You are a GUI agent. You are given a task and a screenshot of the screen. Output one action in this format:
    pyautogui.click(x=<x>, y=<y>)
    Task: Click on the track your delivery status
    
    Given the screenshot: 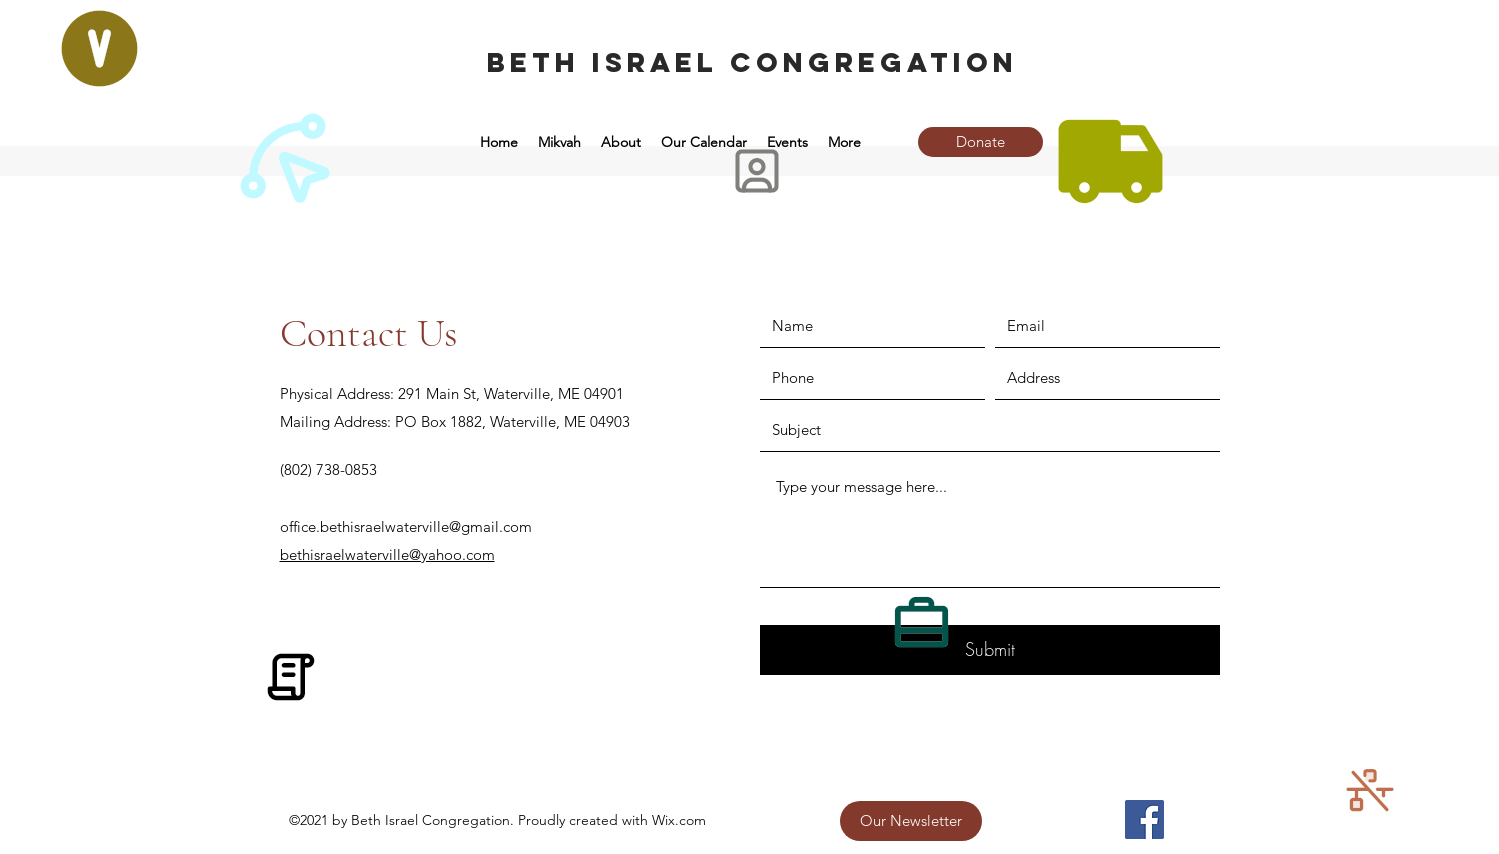 What is the action you would take?
    pyautogui.click(x=1110, y=161)
    